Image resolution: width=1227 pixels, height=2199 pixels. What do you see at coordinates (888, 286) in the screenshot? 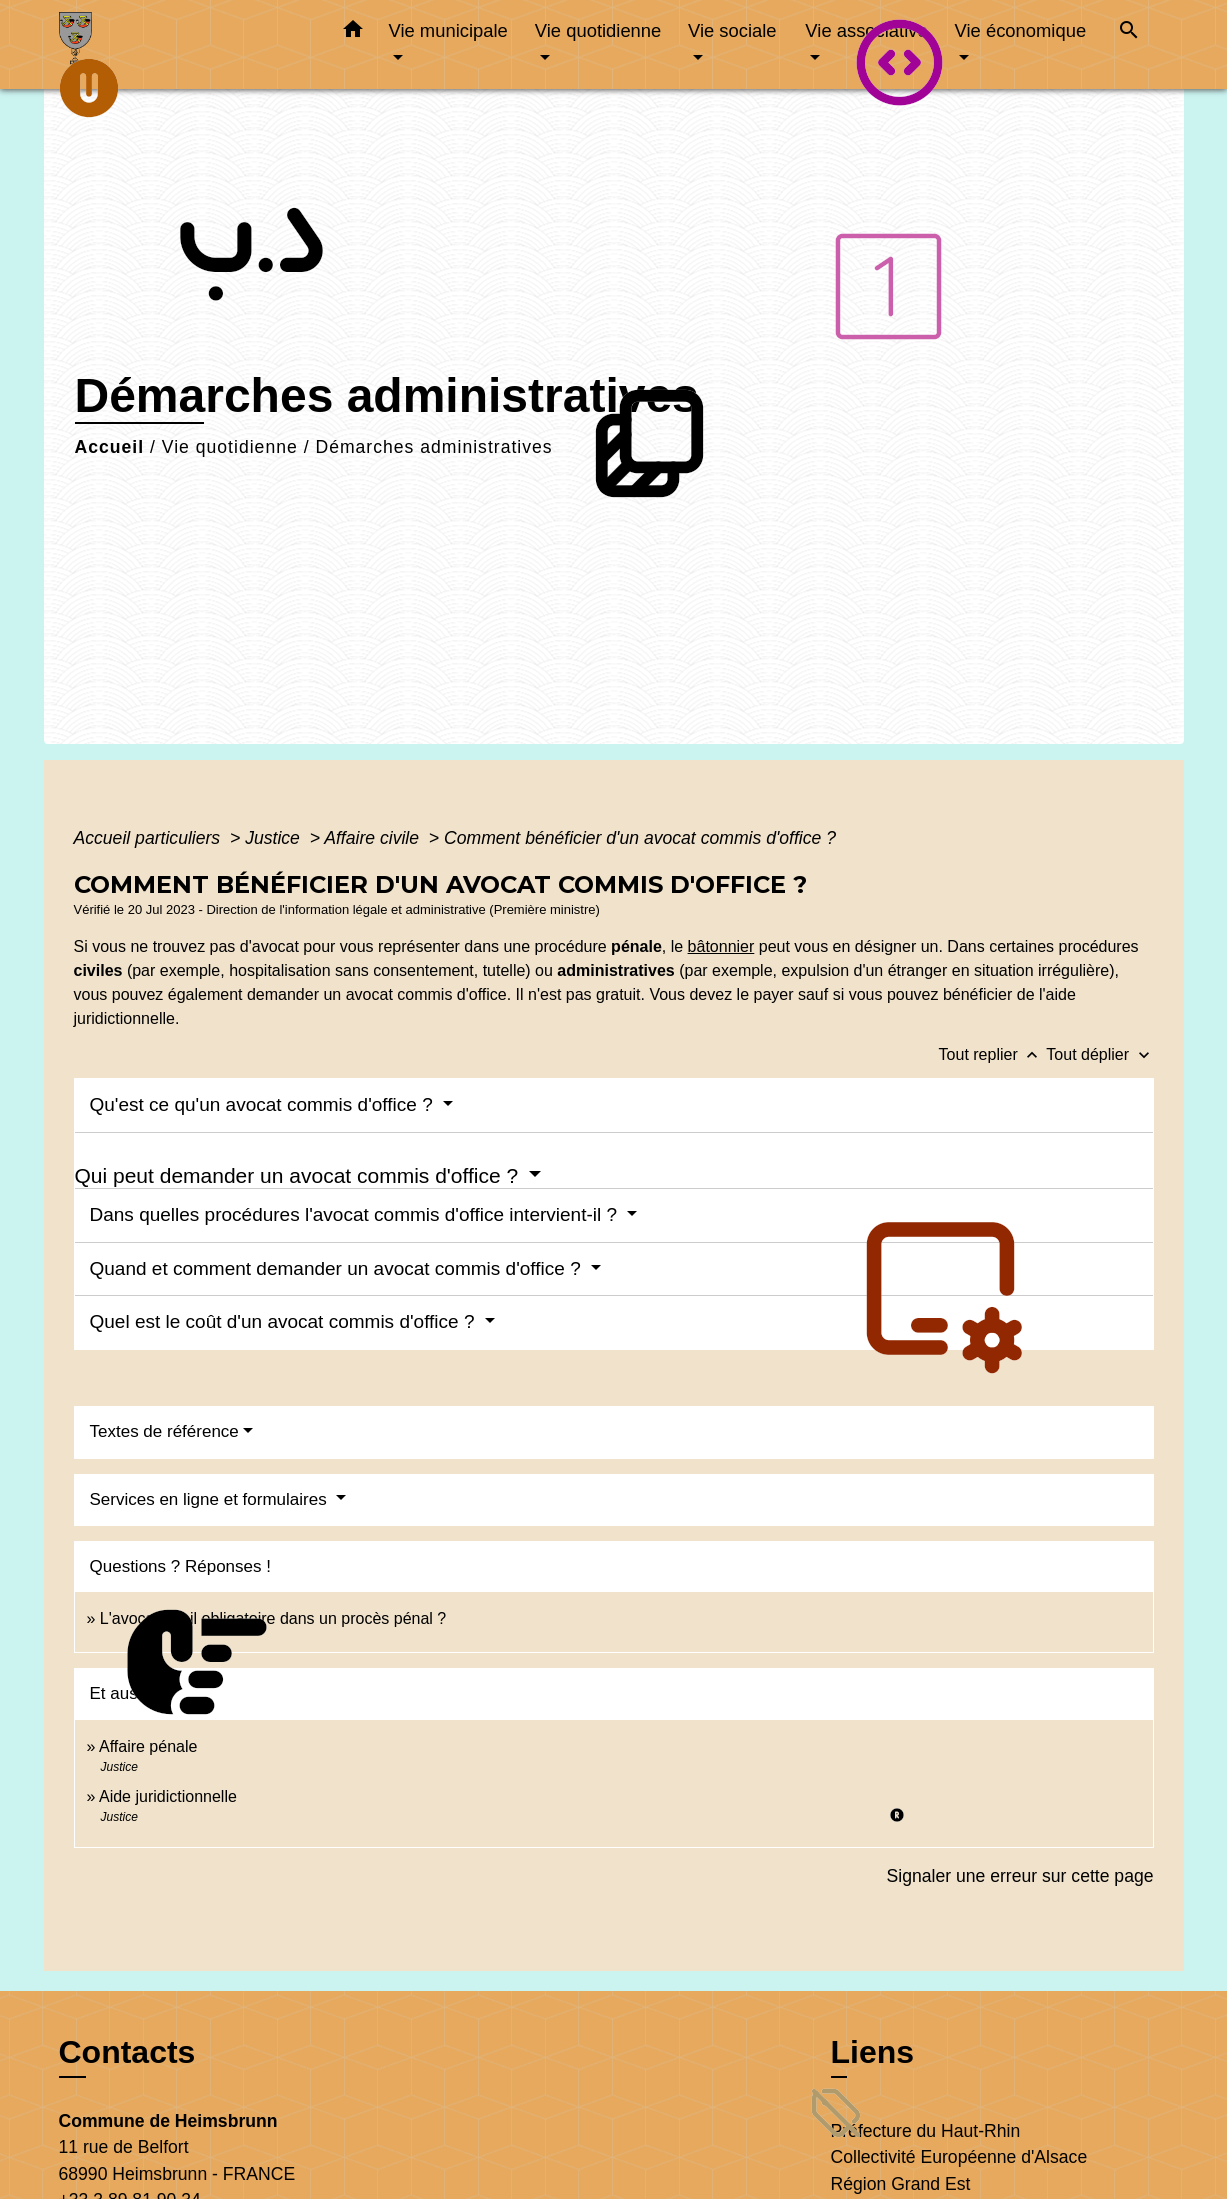
I see `indicates the first step in a process` at bounding box center [888, 286].